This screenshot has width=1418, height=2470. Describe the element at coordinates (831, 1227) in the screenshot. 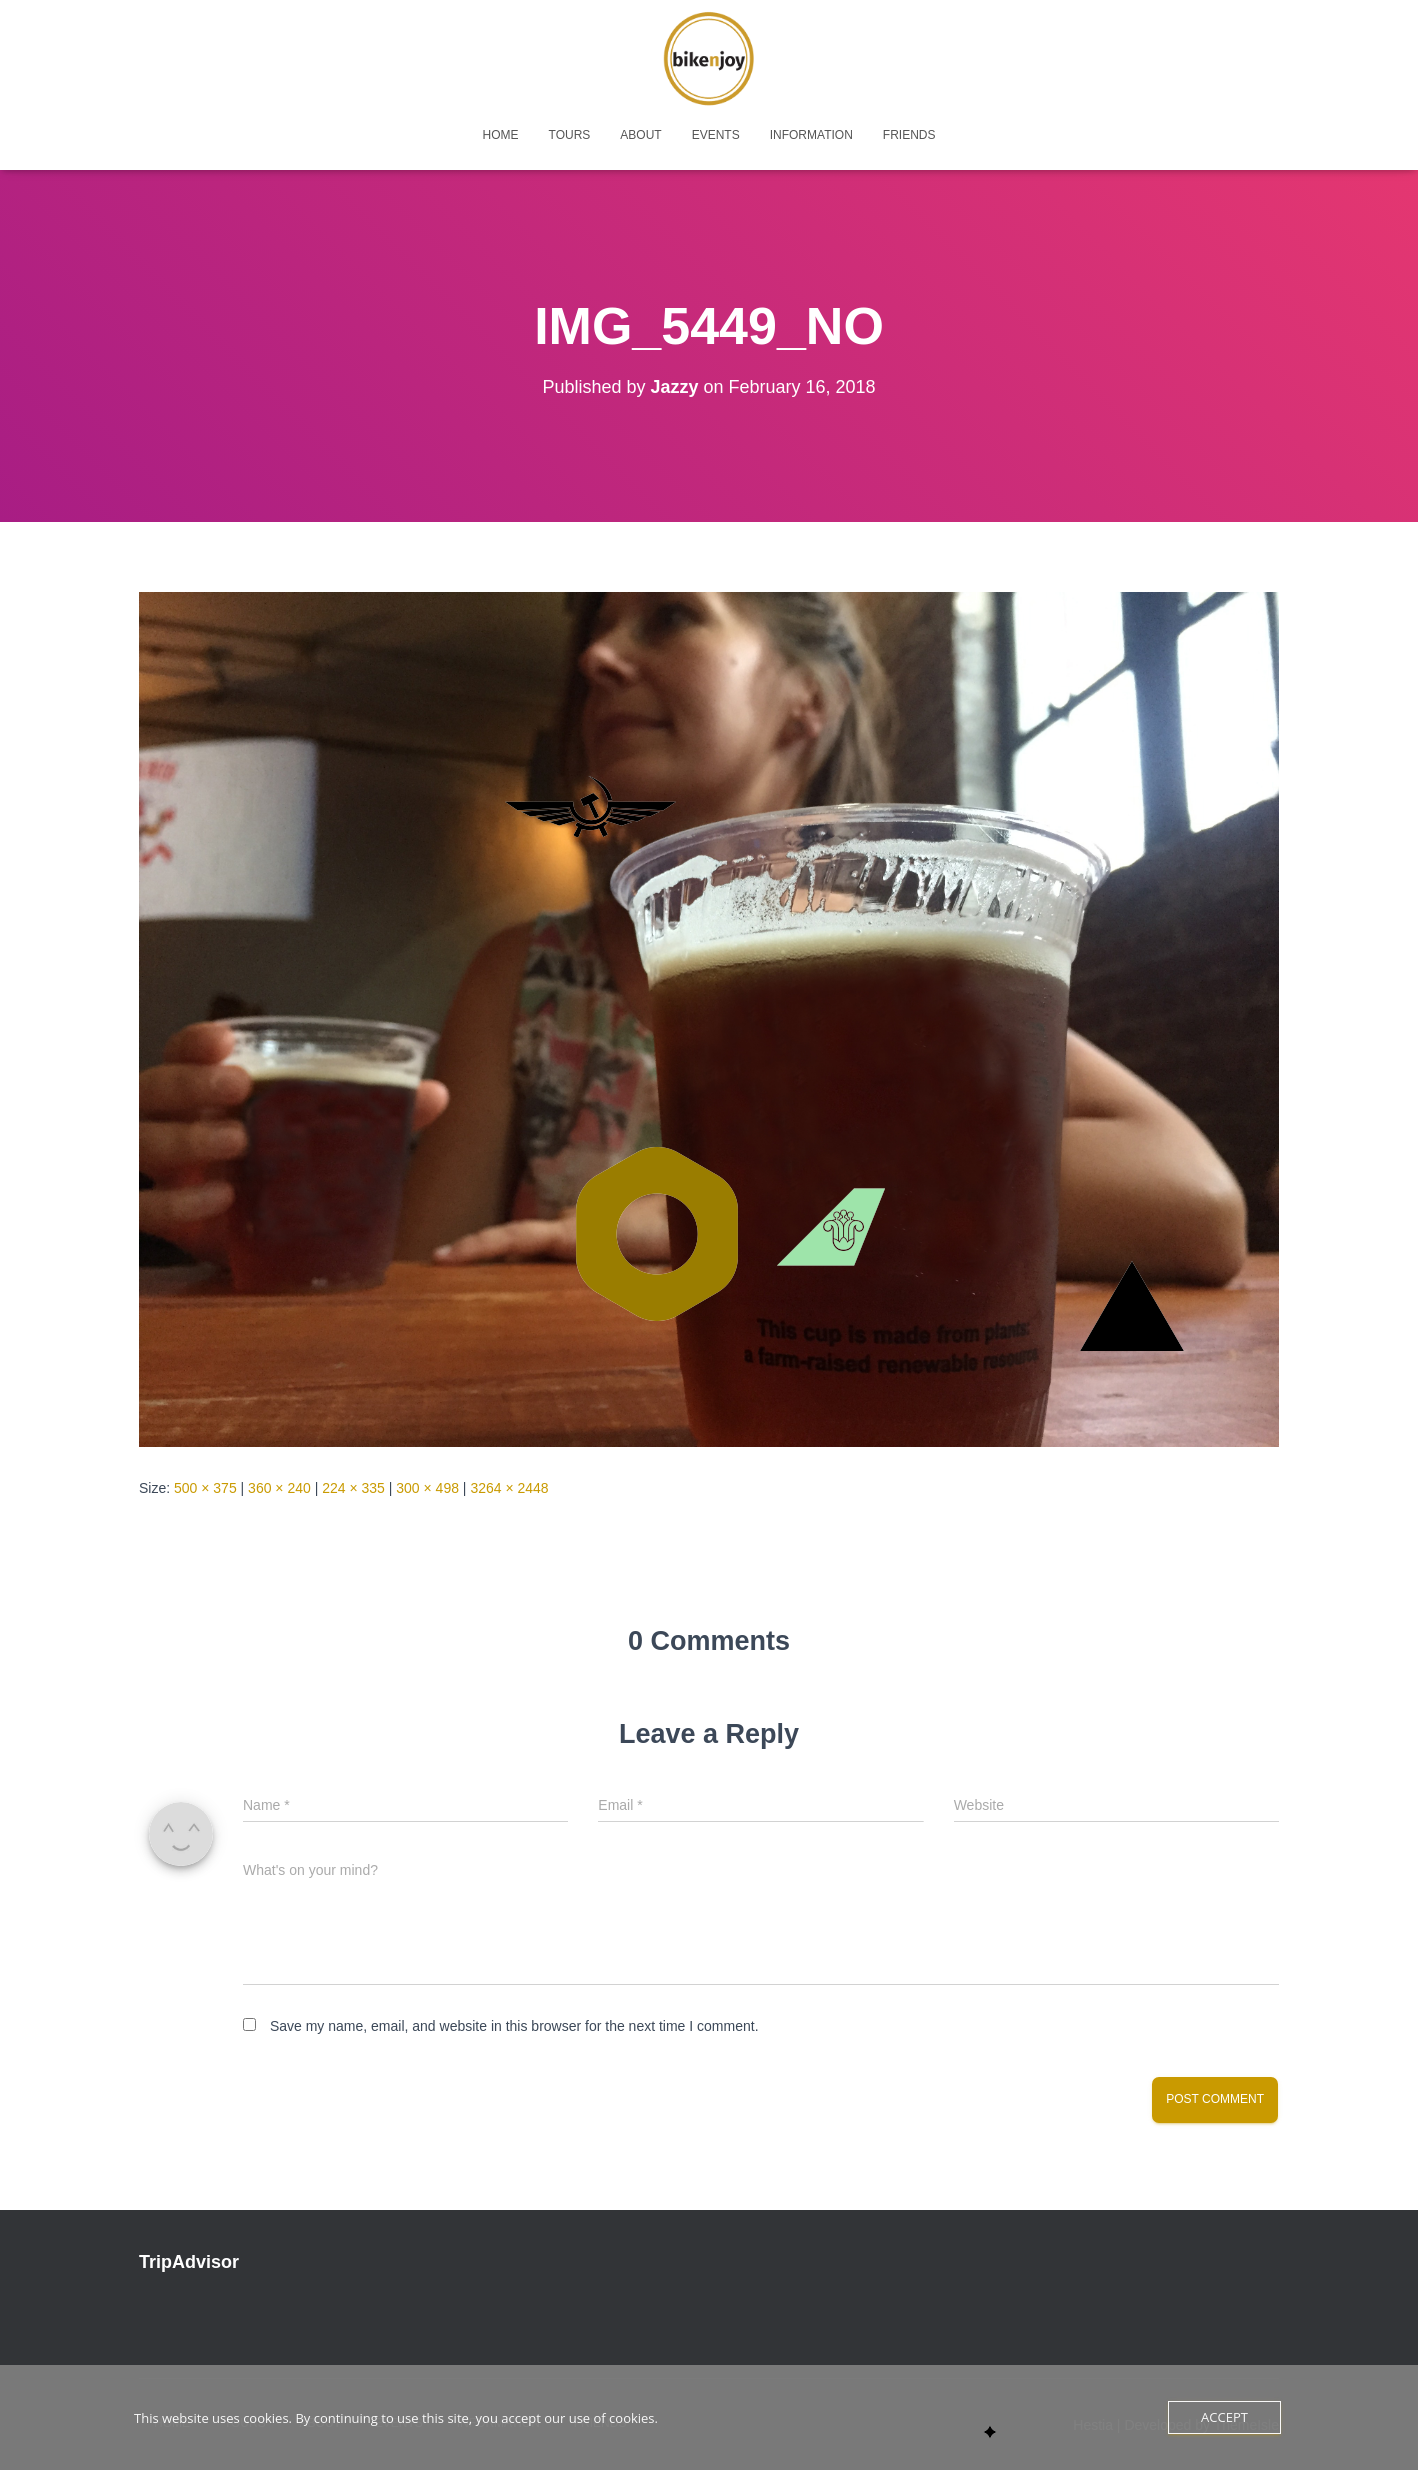

I see `China Southern Airlines logo` at that location.